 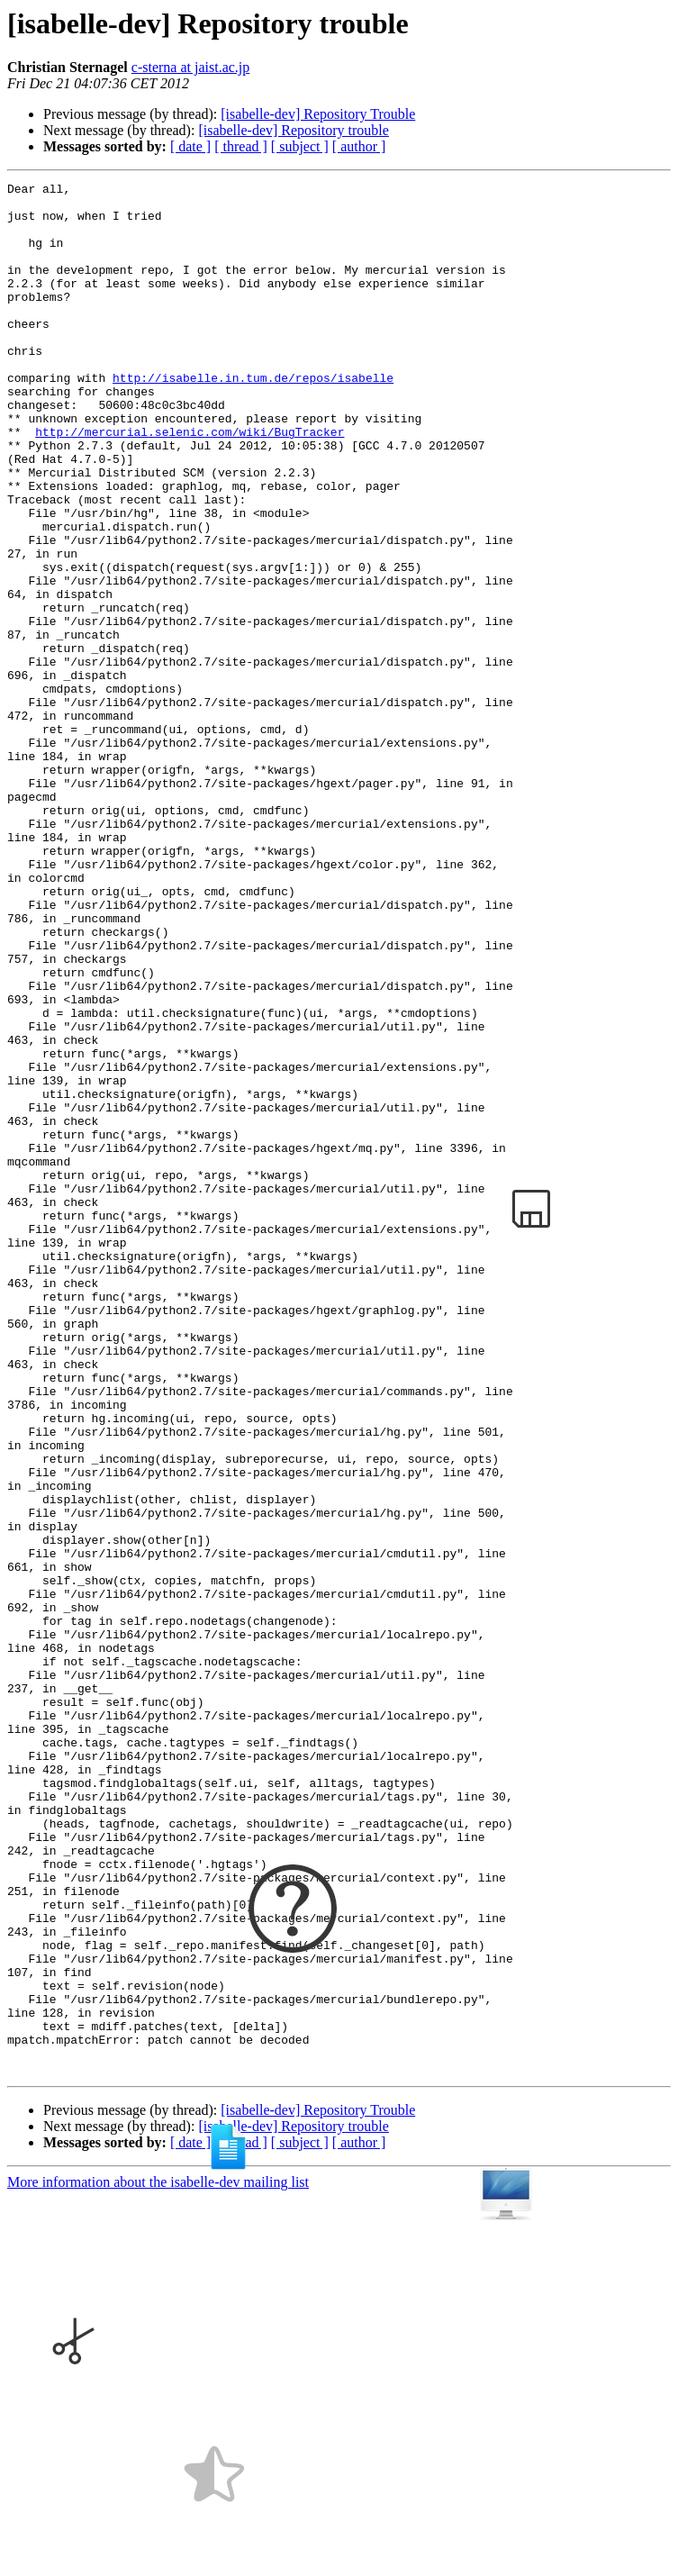 What do you see at coordinates (531, 1209) in the screenshot?
I see `save current file or document` at bounding box center [531, 1209].